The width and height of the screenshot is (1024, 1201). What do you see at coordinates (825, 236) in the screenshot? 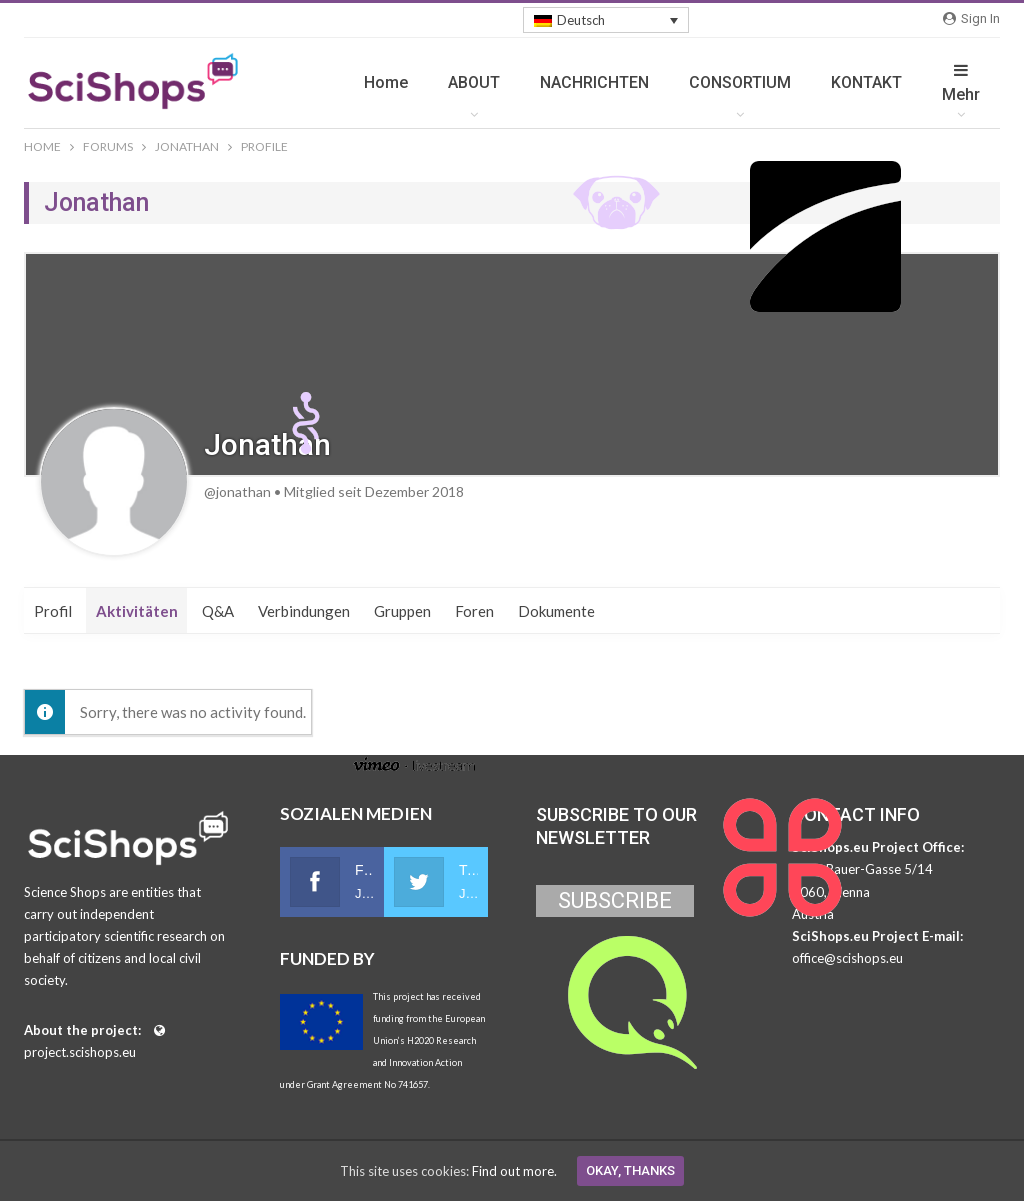
I see `devexpress brand logo` at bounding box center [825, 236].